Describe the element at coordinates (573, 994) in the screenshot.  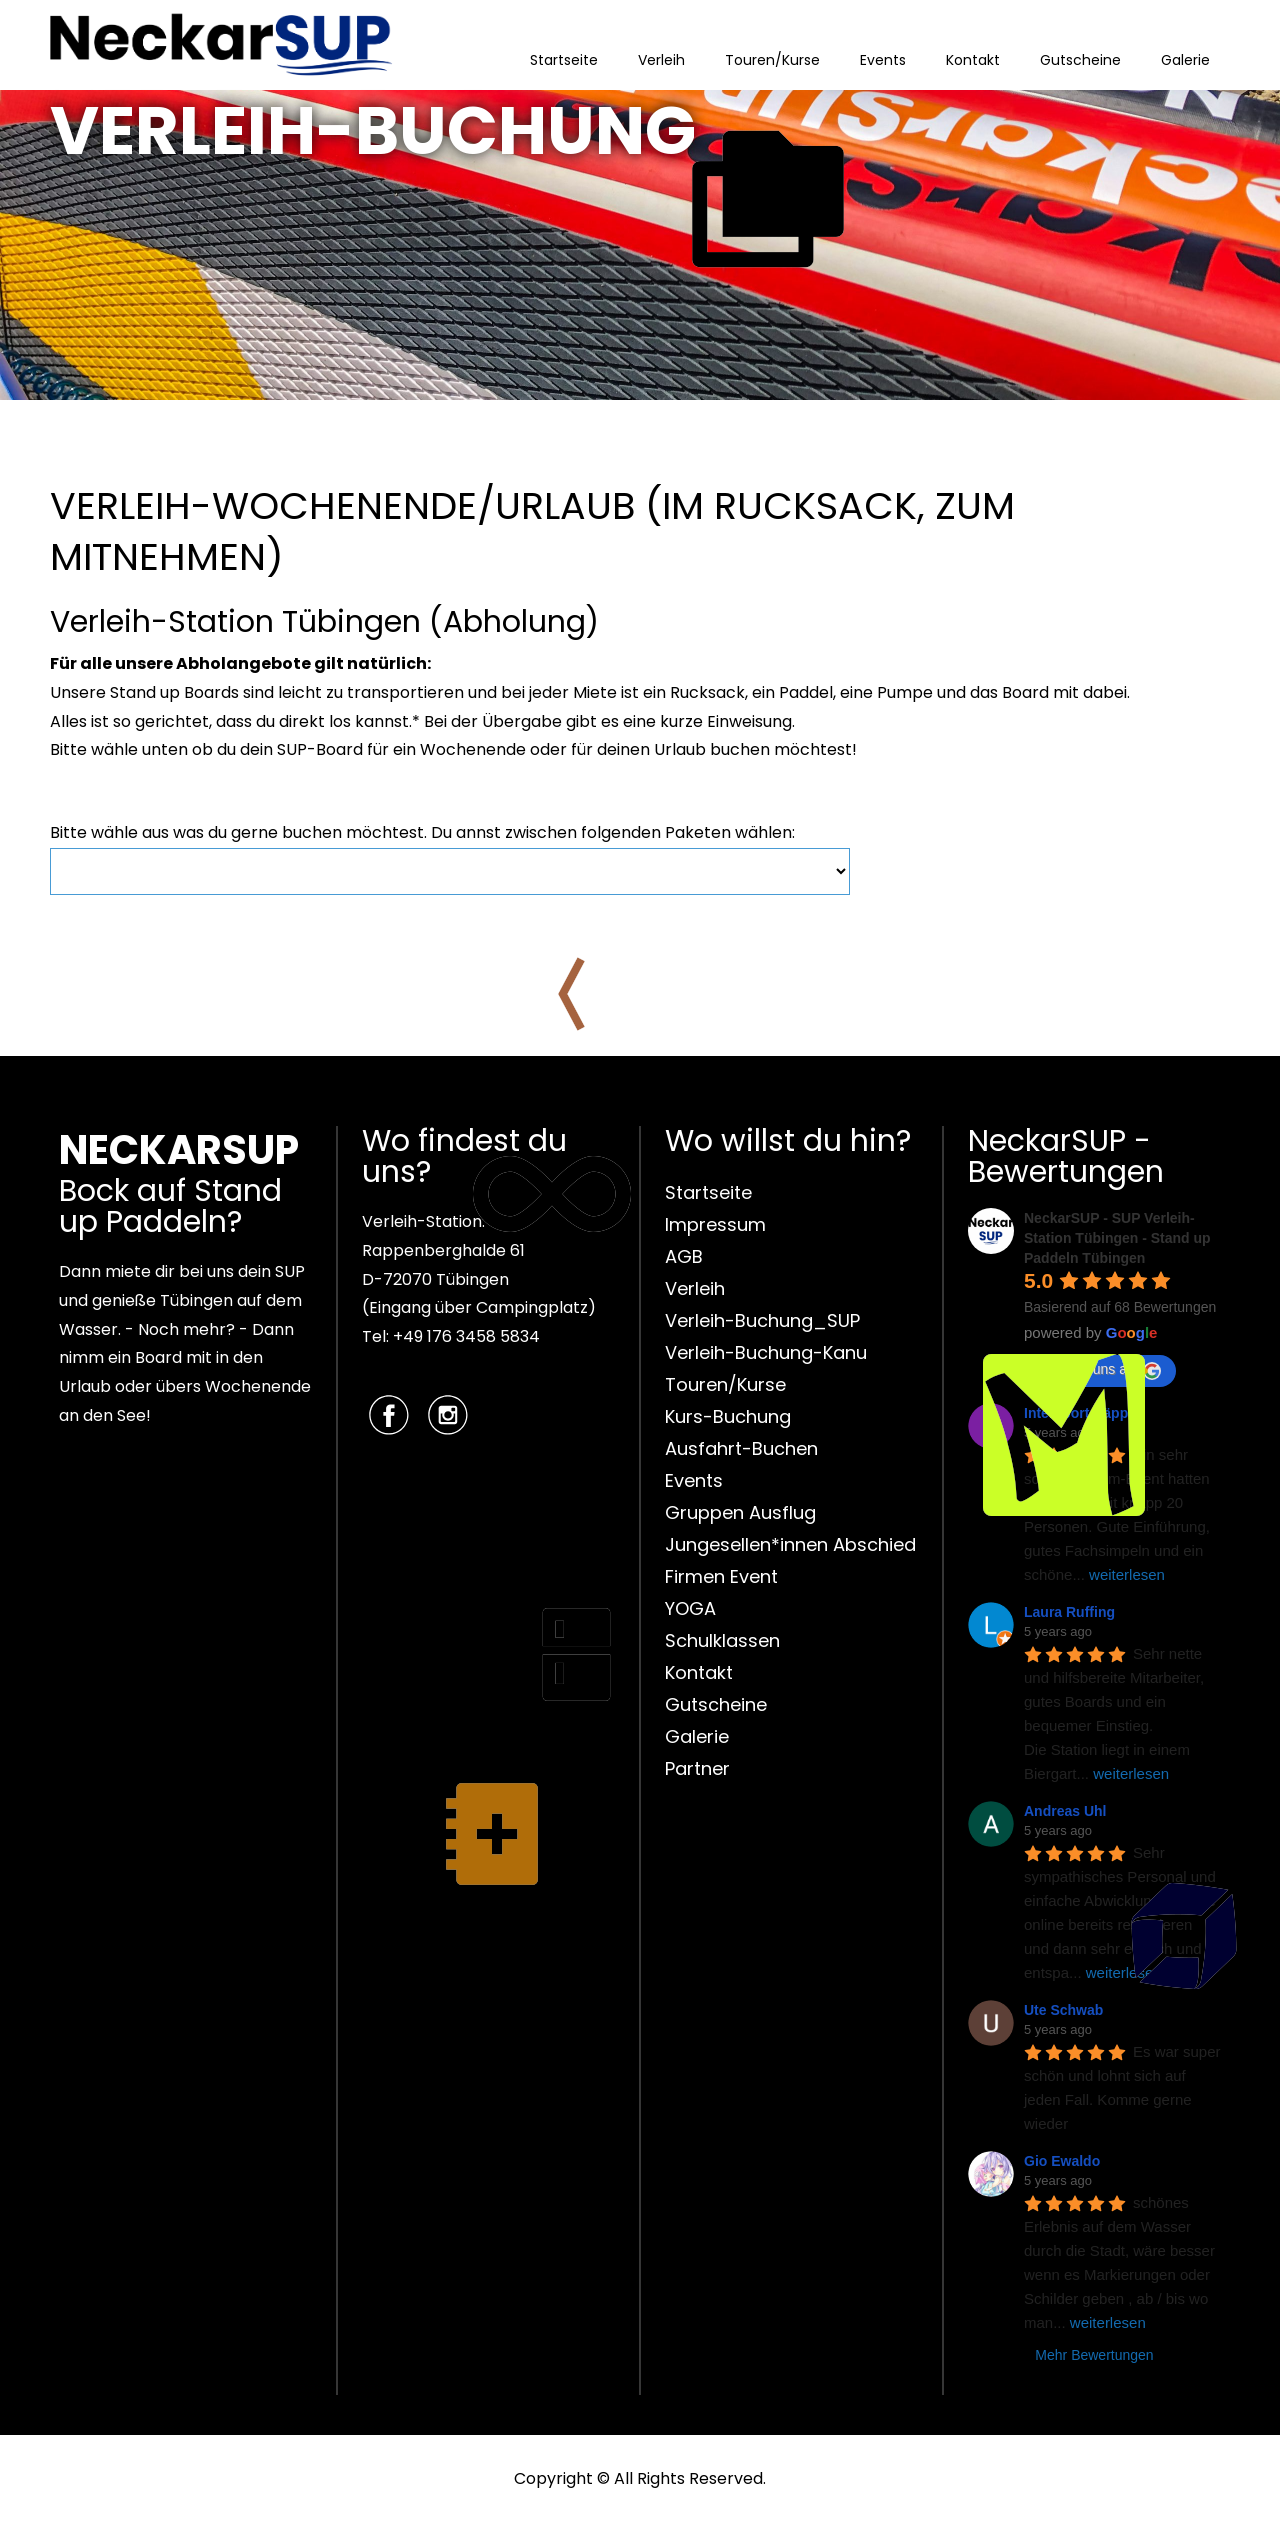
I see `go back to the previous screen` at that location.